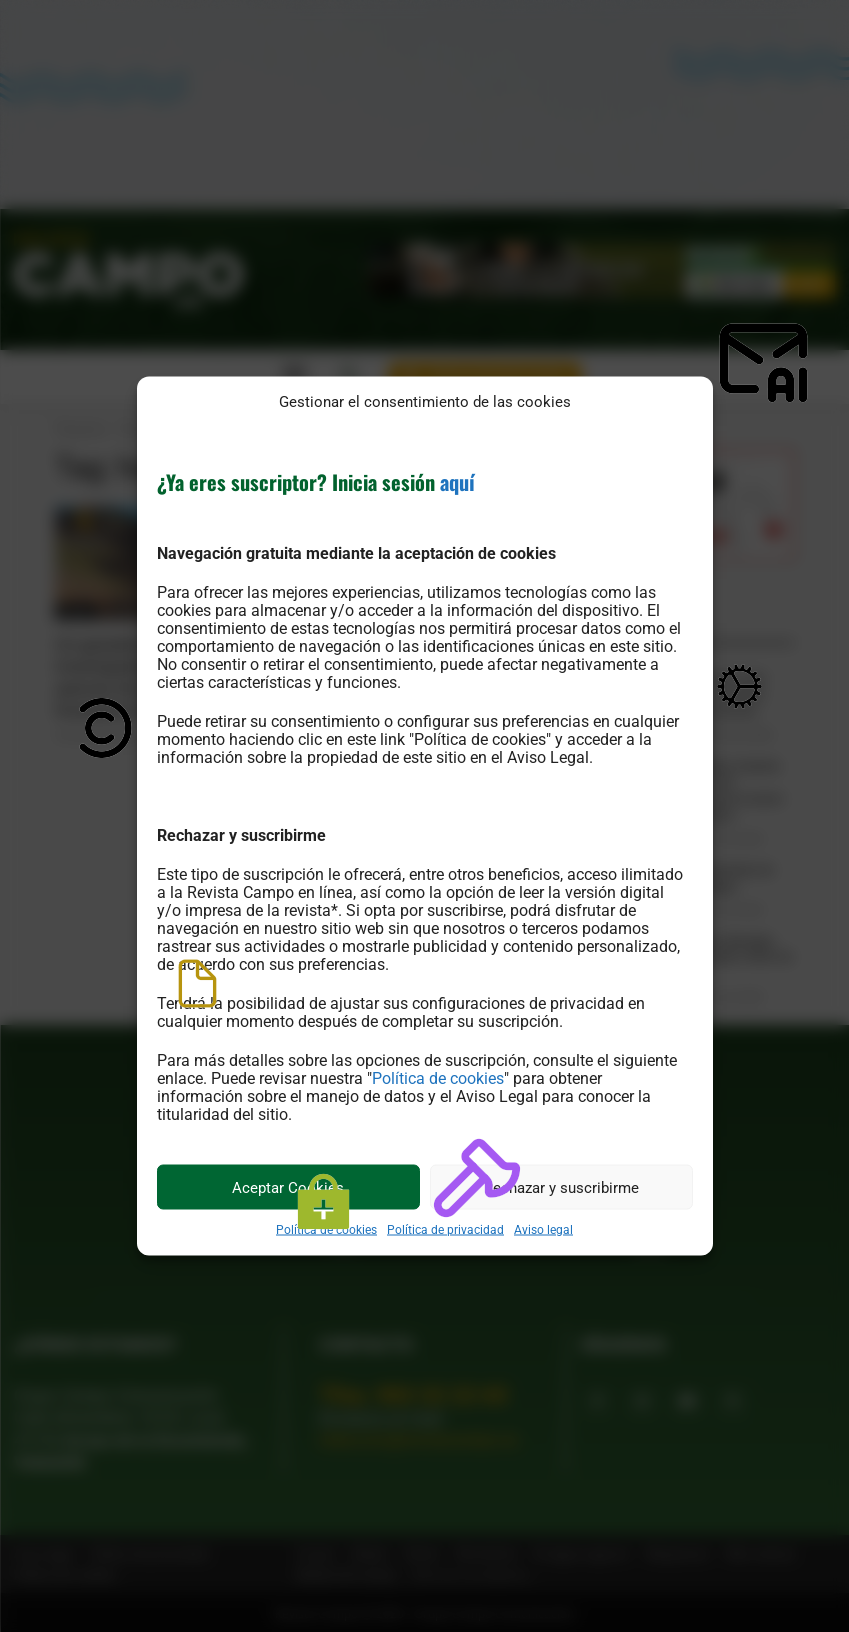  What do you see at coordinates (197, 983) in the screenshot?
I see `view document details` at bounding box center [197, 983].